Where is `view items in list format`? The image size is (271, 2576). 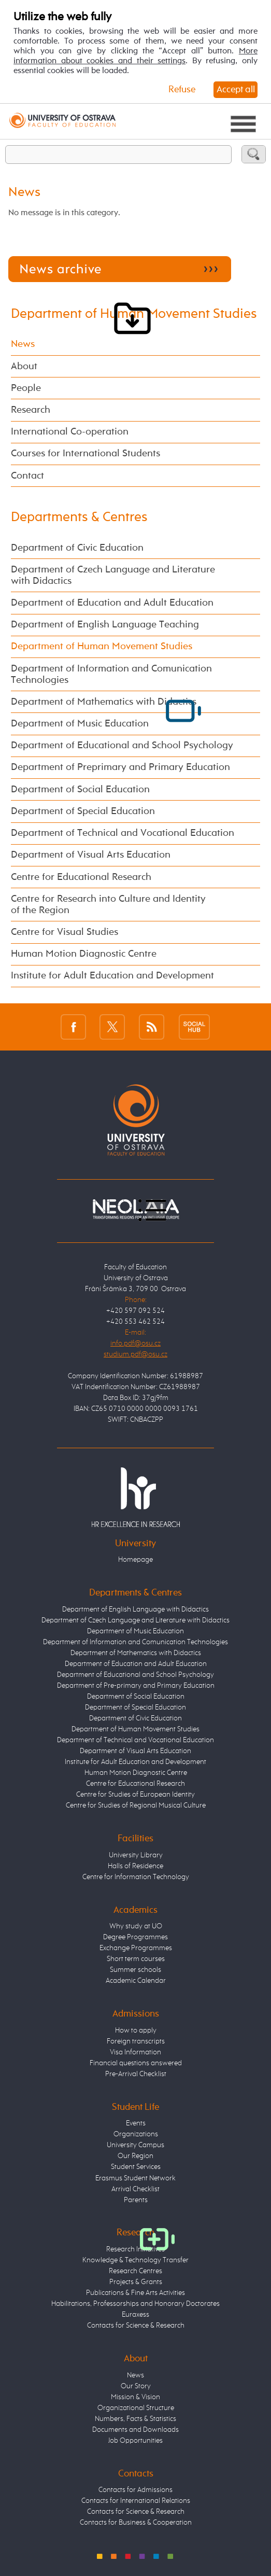 view items in list format is located at coordinates (152, 1210).